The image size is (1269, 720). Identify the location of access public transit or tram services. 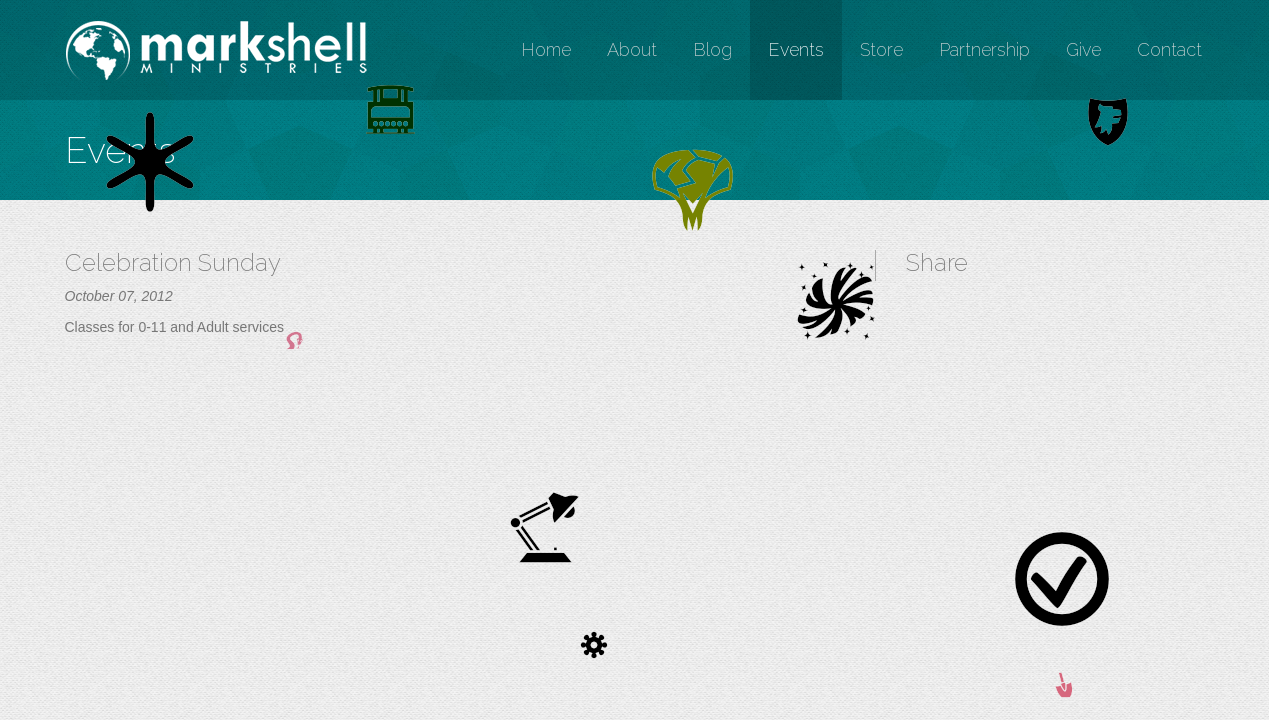
(390, 109).